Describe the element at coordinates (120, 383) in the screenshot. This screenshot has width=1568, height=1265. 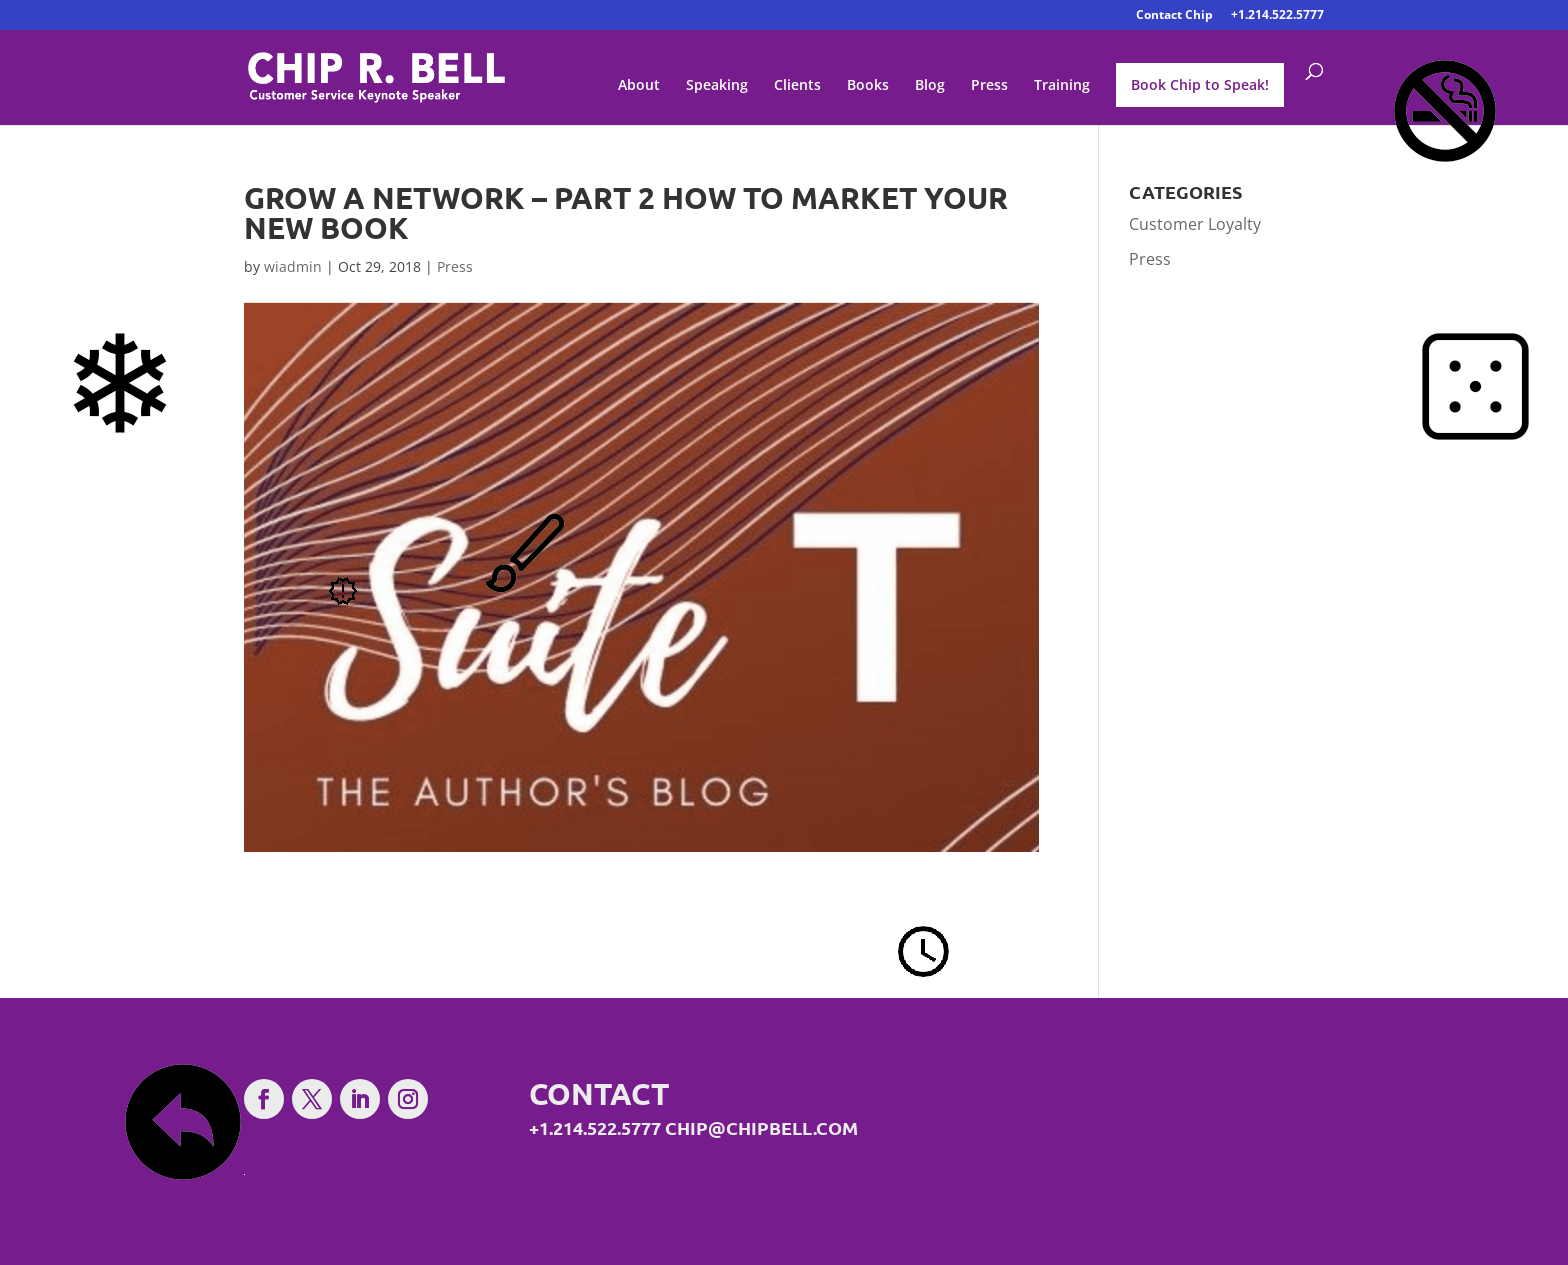
I see `indicates cold or winter weather conditions` at that location.